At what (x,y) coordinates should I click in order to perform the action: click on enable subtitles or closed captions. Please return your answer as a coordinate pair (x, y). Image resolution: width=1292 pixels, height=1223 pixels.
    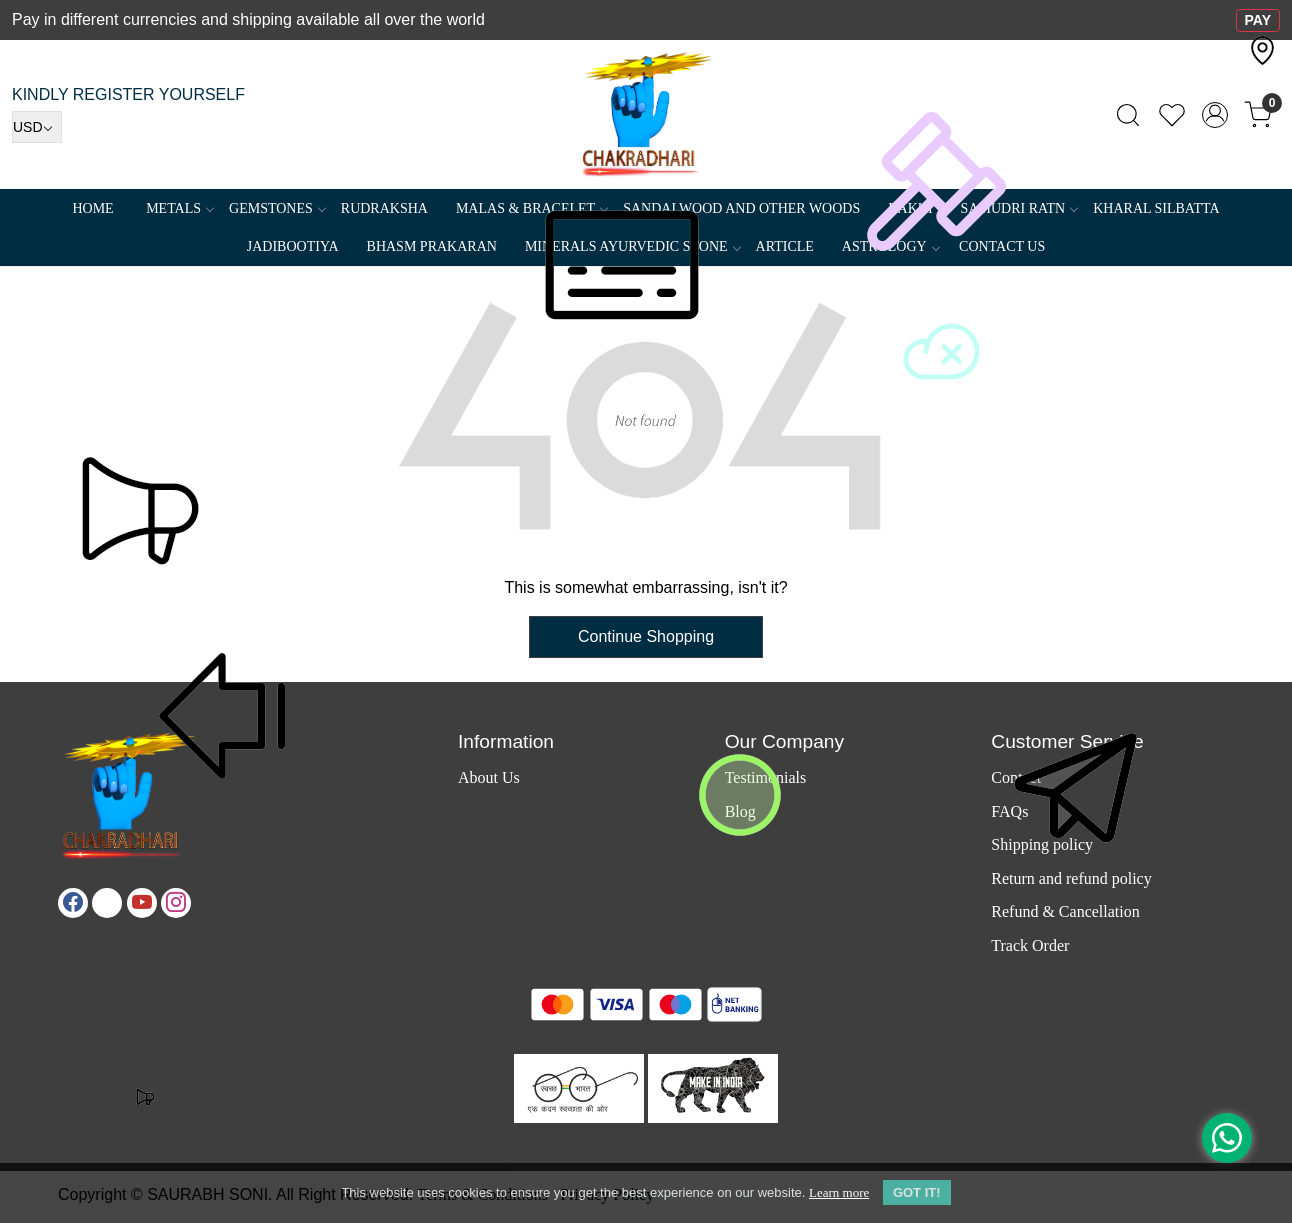
    Looking at the image, I should click on (622, 265).